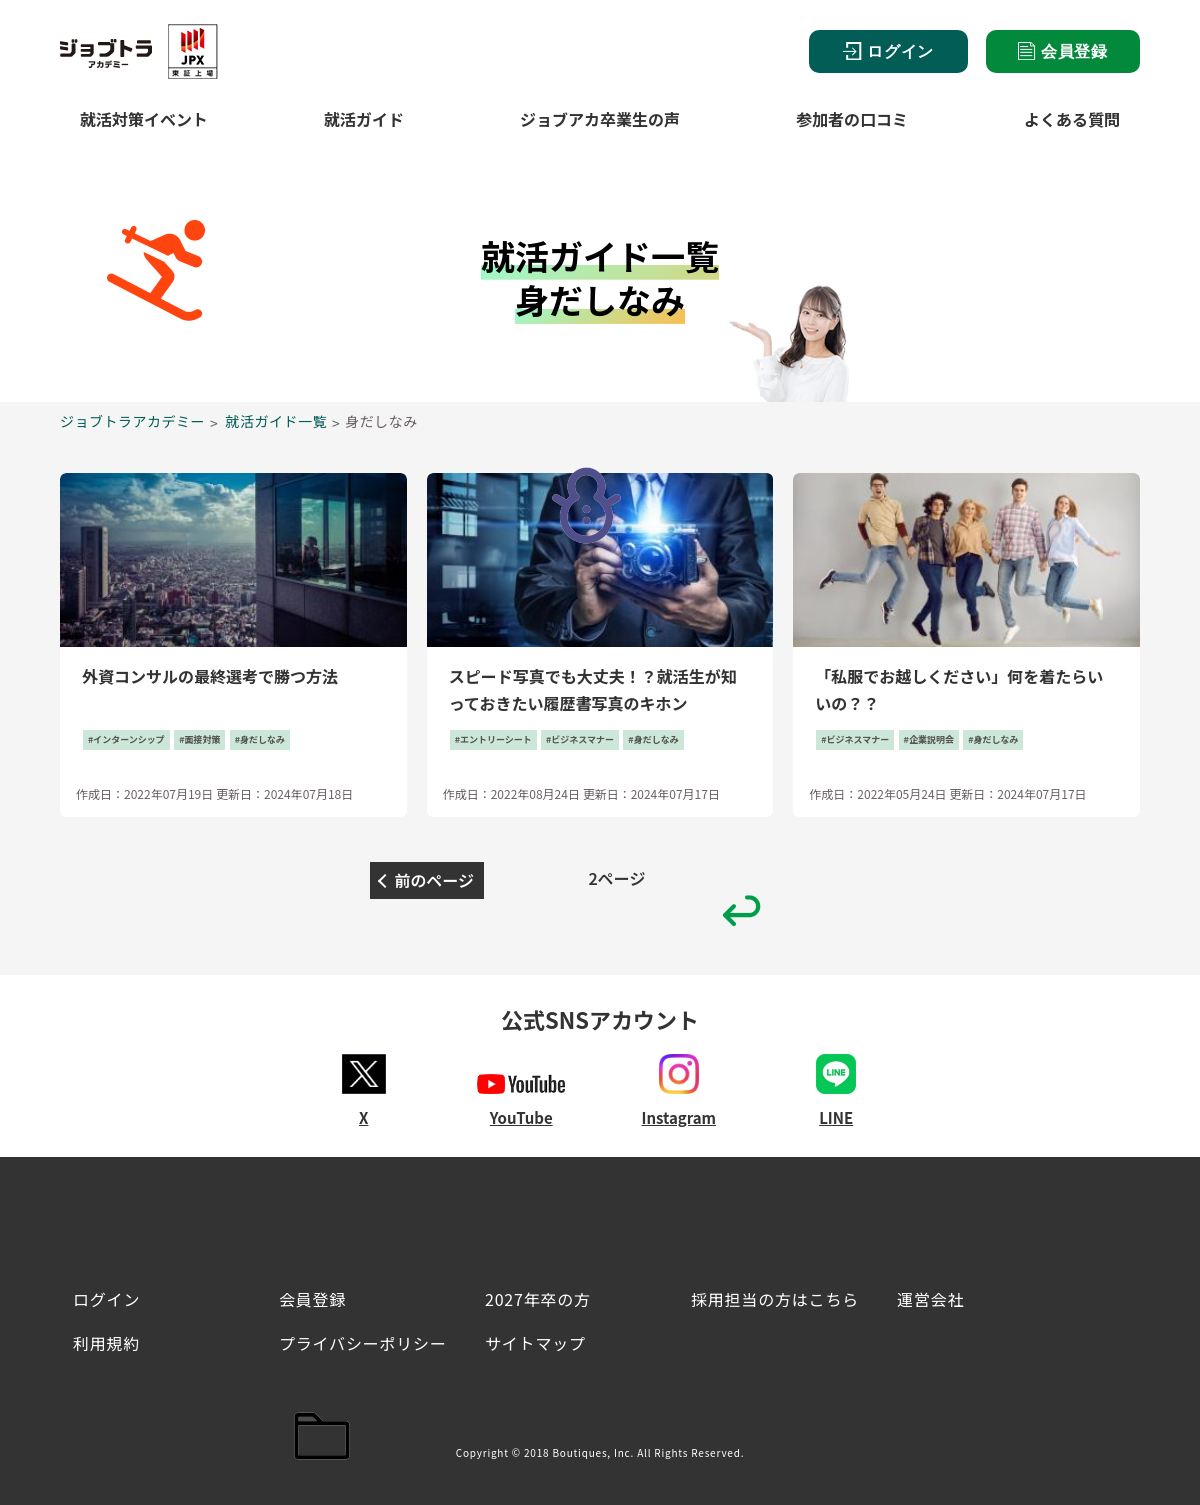  What do you see at coordinates (740, 908) in the screenshot?
I see `go back to the previous screen` at bounding box center [740, 908].